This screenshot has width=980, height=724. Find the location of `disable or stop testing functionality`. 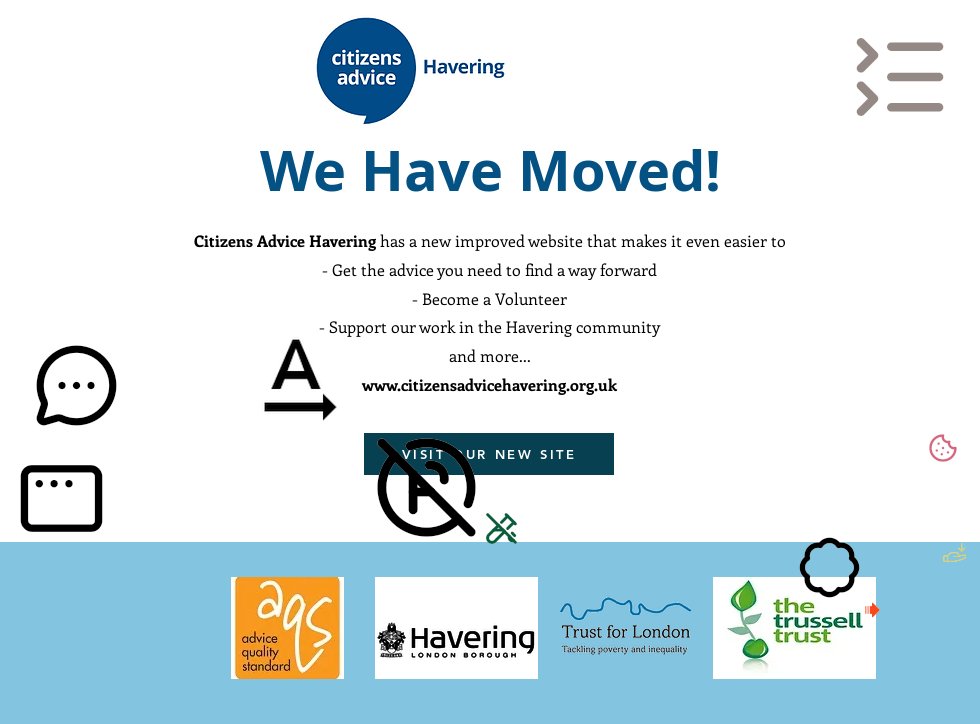

disable or stop testing functionality is located at coordinates (501, 528).